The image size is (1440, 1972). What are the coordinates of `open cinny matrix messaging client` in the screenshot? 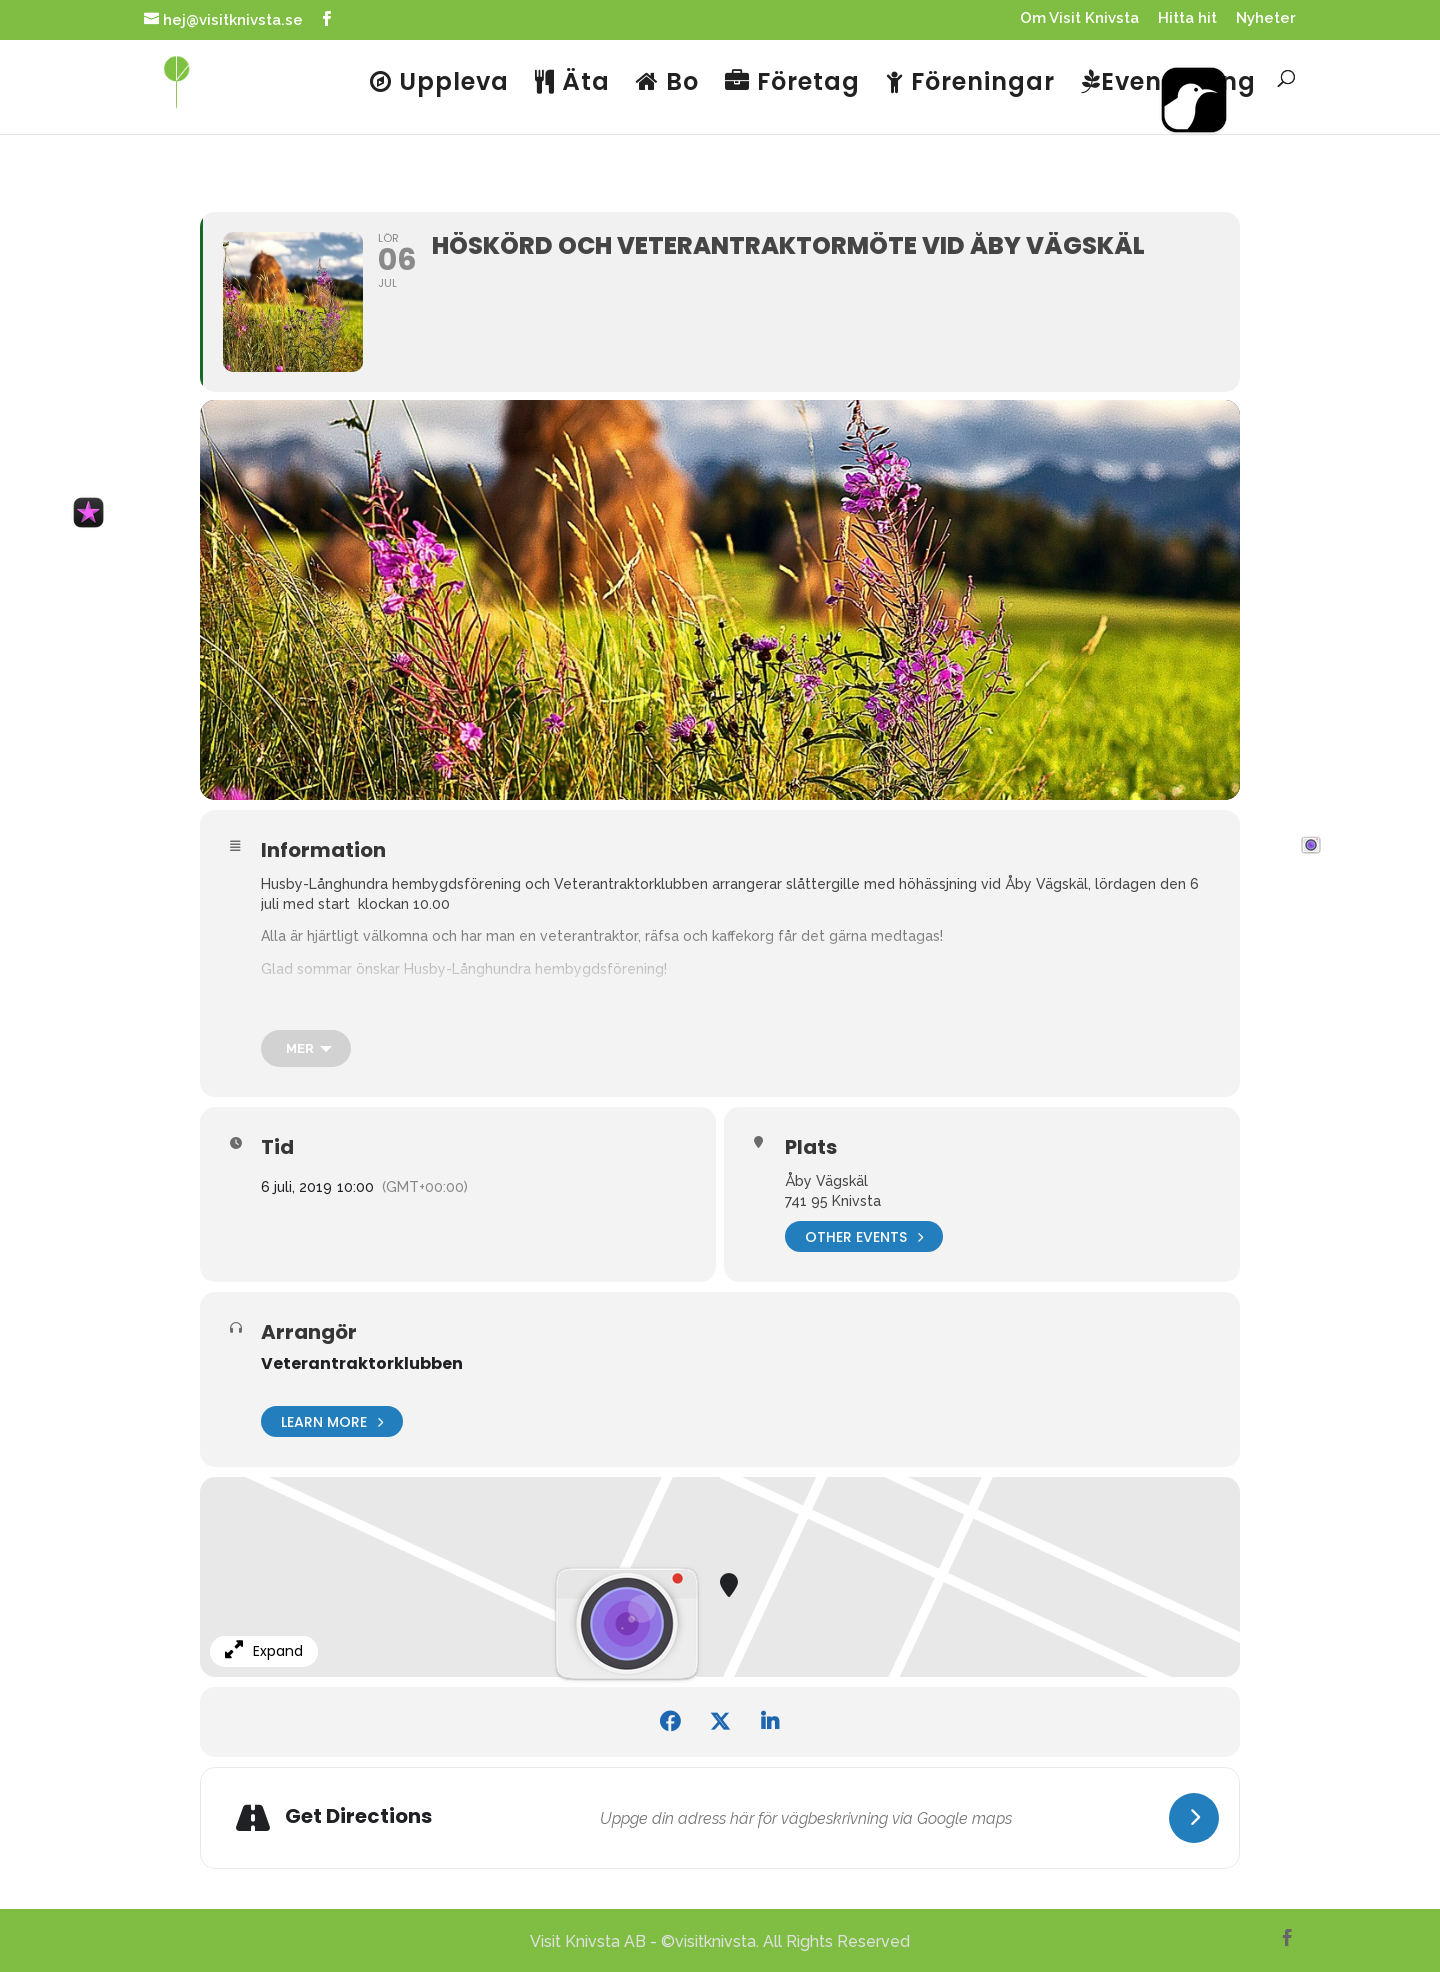 It's located at (1194, 100).